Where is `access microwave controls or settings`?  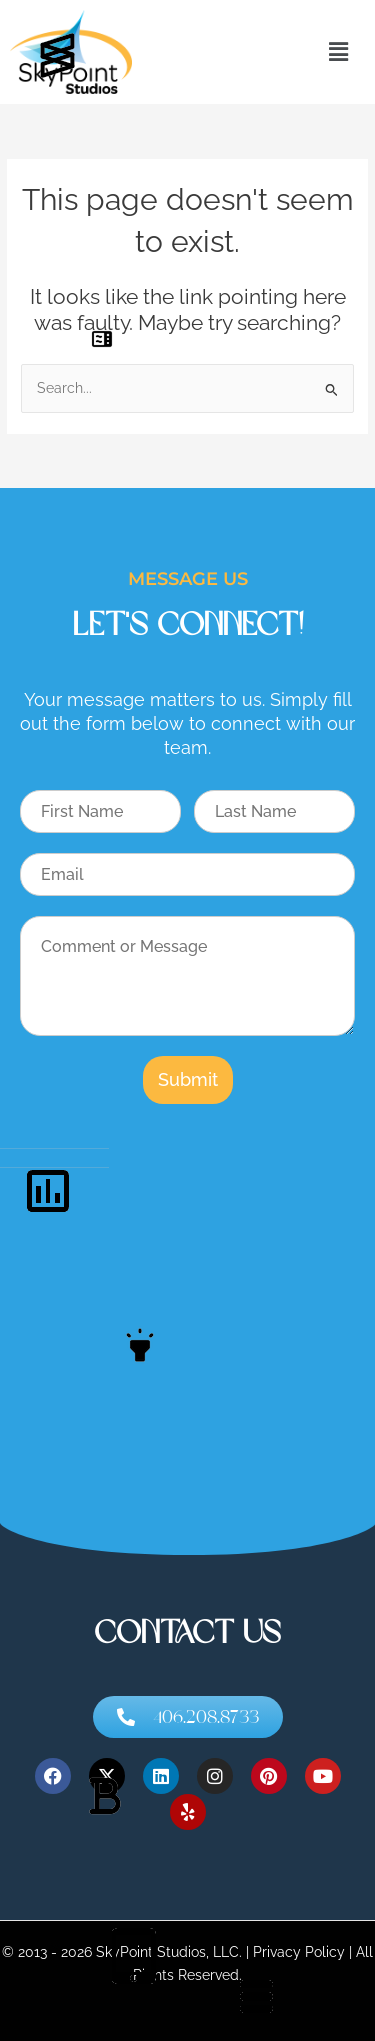 access microwave controls or settings is located at coordinates (102, 339).